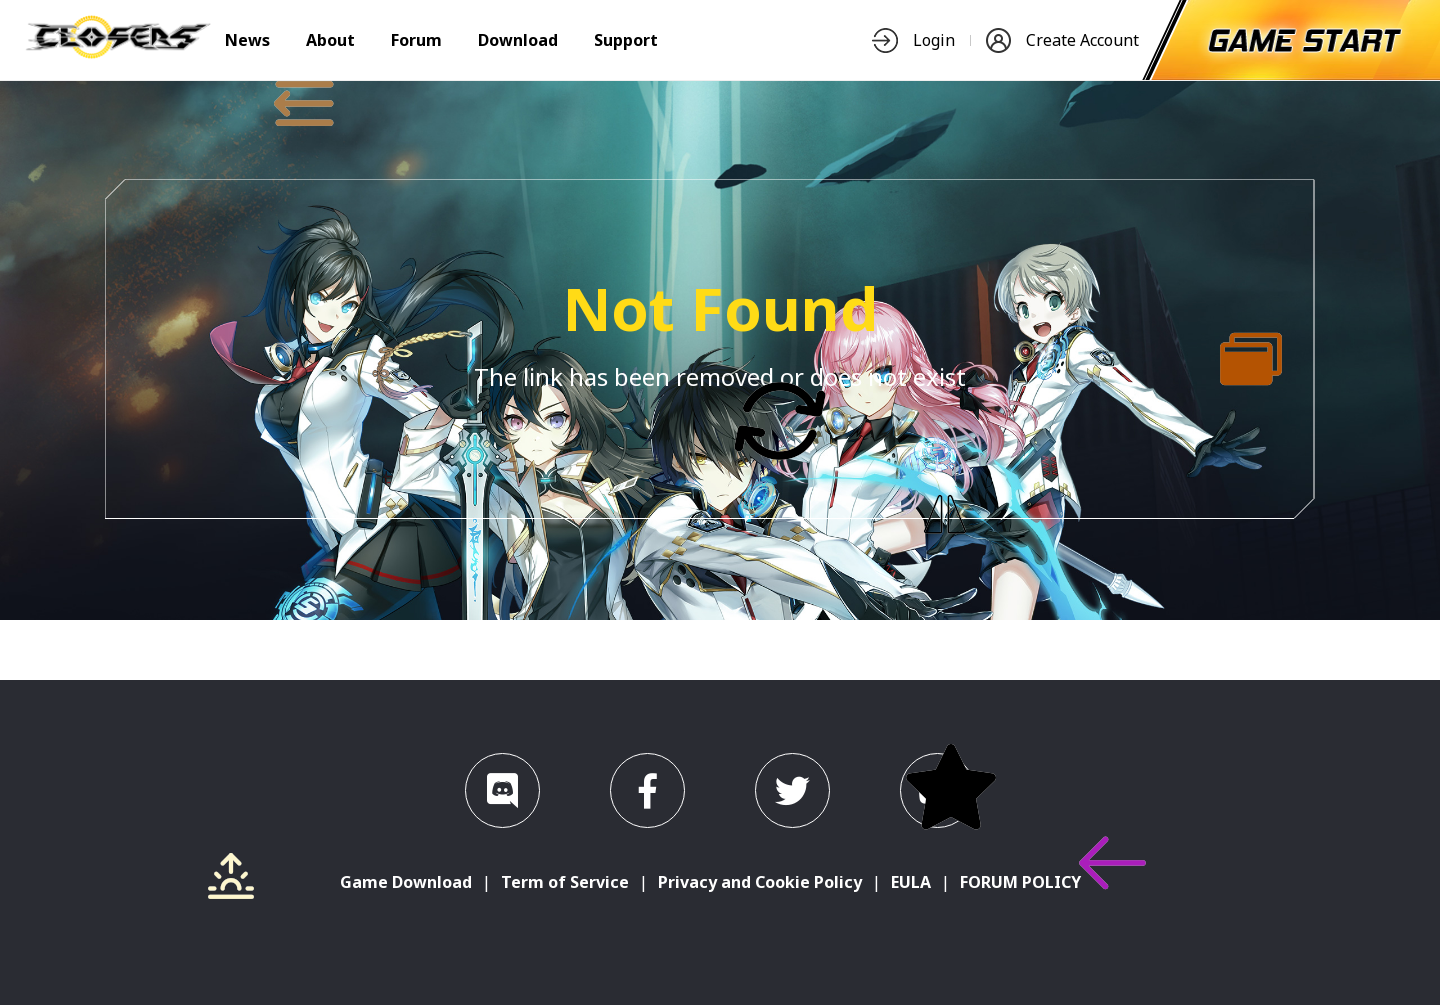 The height and width of the screenshot is (1005, 1440). What do you see at coordinates (945, 516) in the screenshot?
I see `flip image horizontally` at bounding box center [945, 516].